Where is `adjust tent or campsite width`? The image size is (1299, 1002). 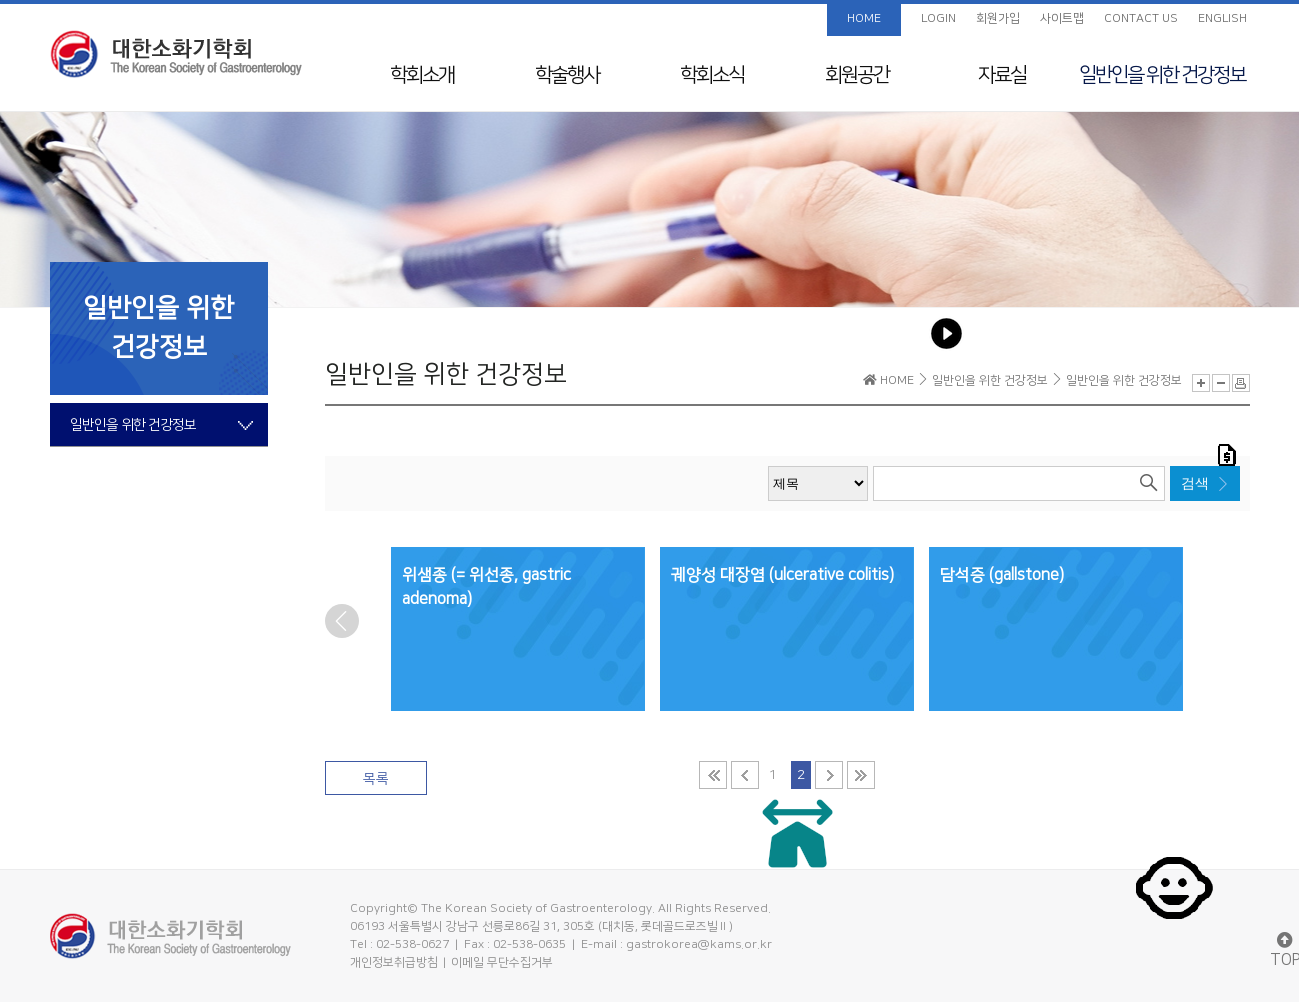
adjust tent or campsite width is located at coordinates (797, 833).